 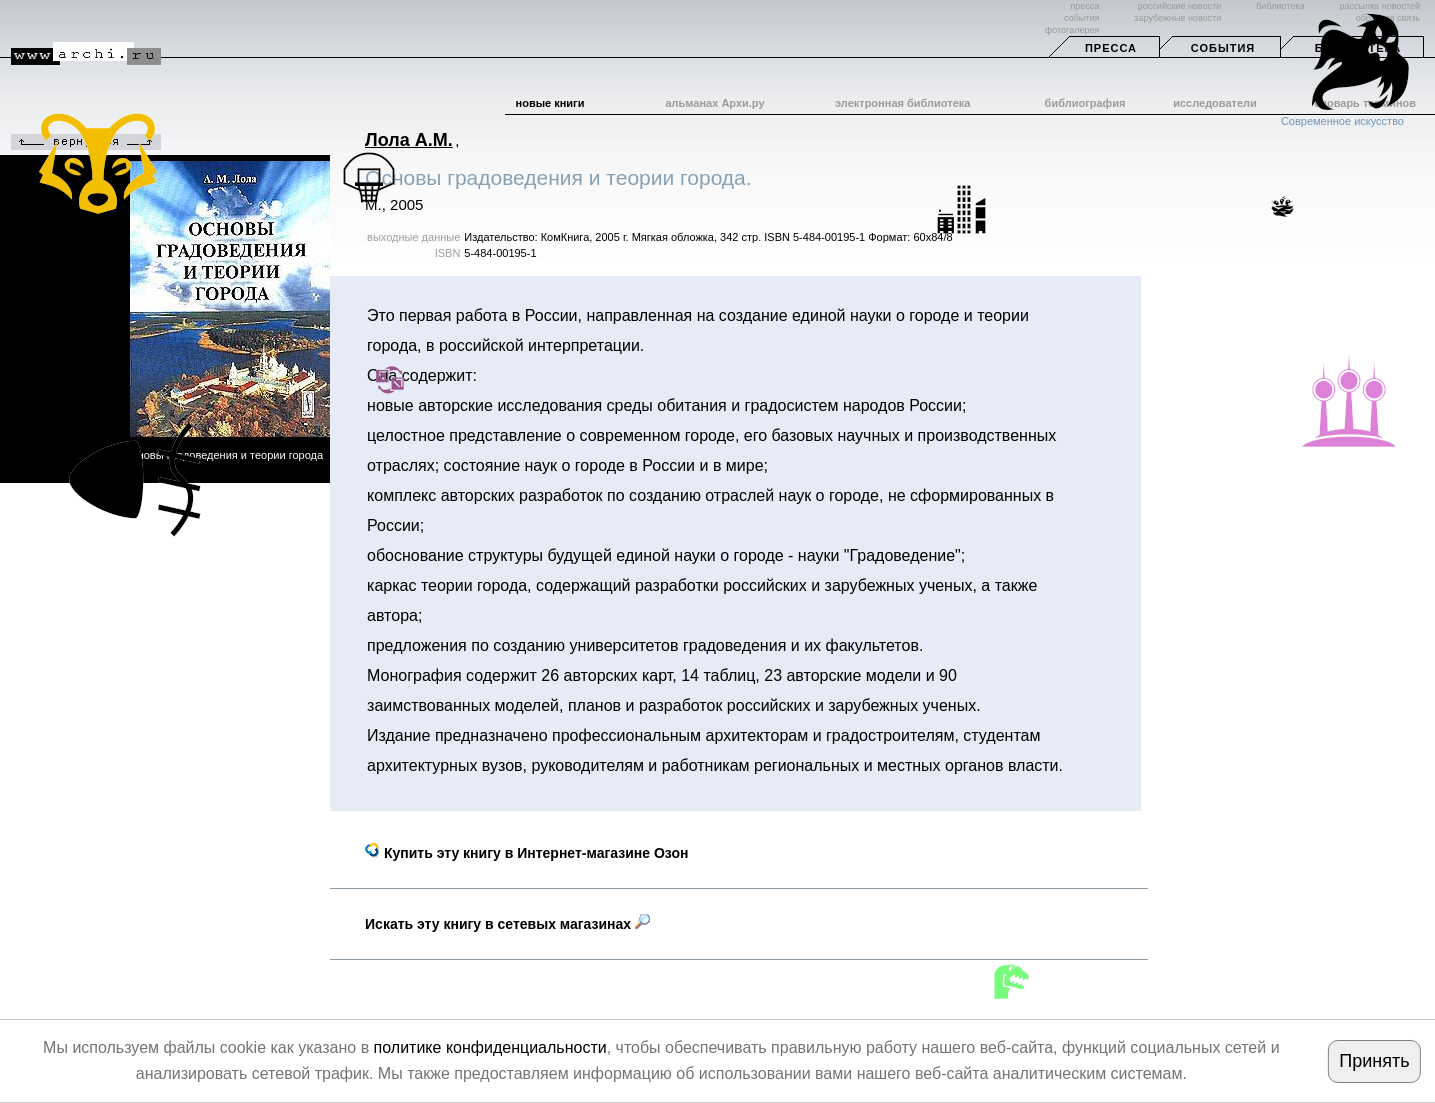 I want to click on ghost enemy or spirit character in a game, so click(x=1360, y=62).